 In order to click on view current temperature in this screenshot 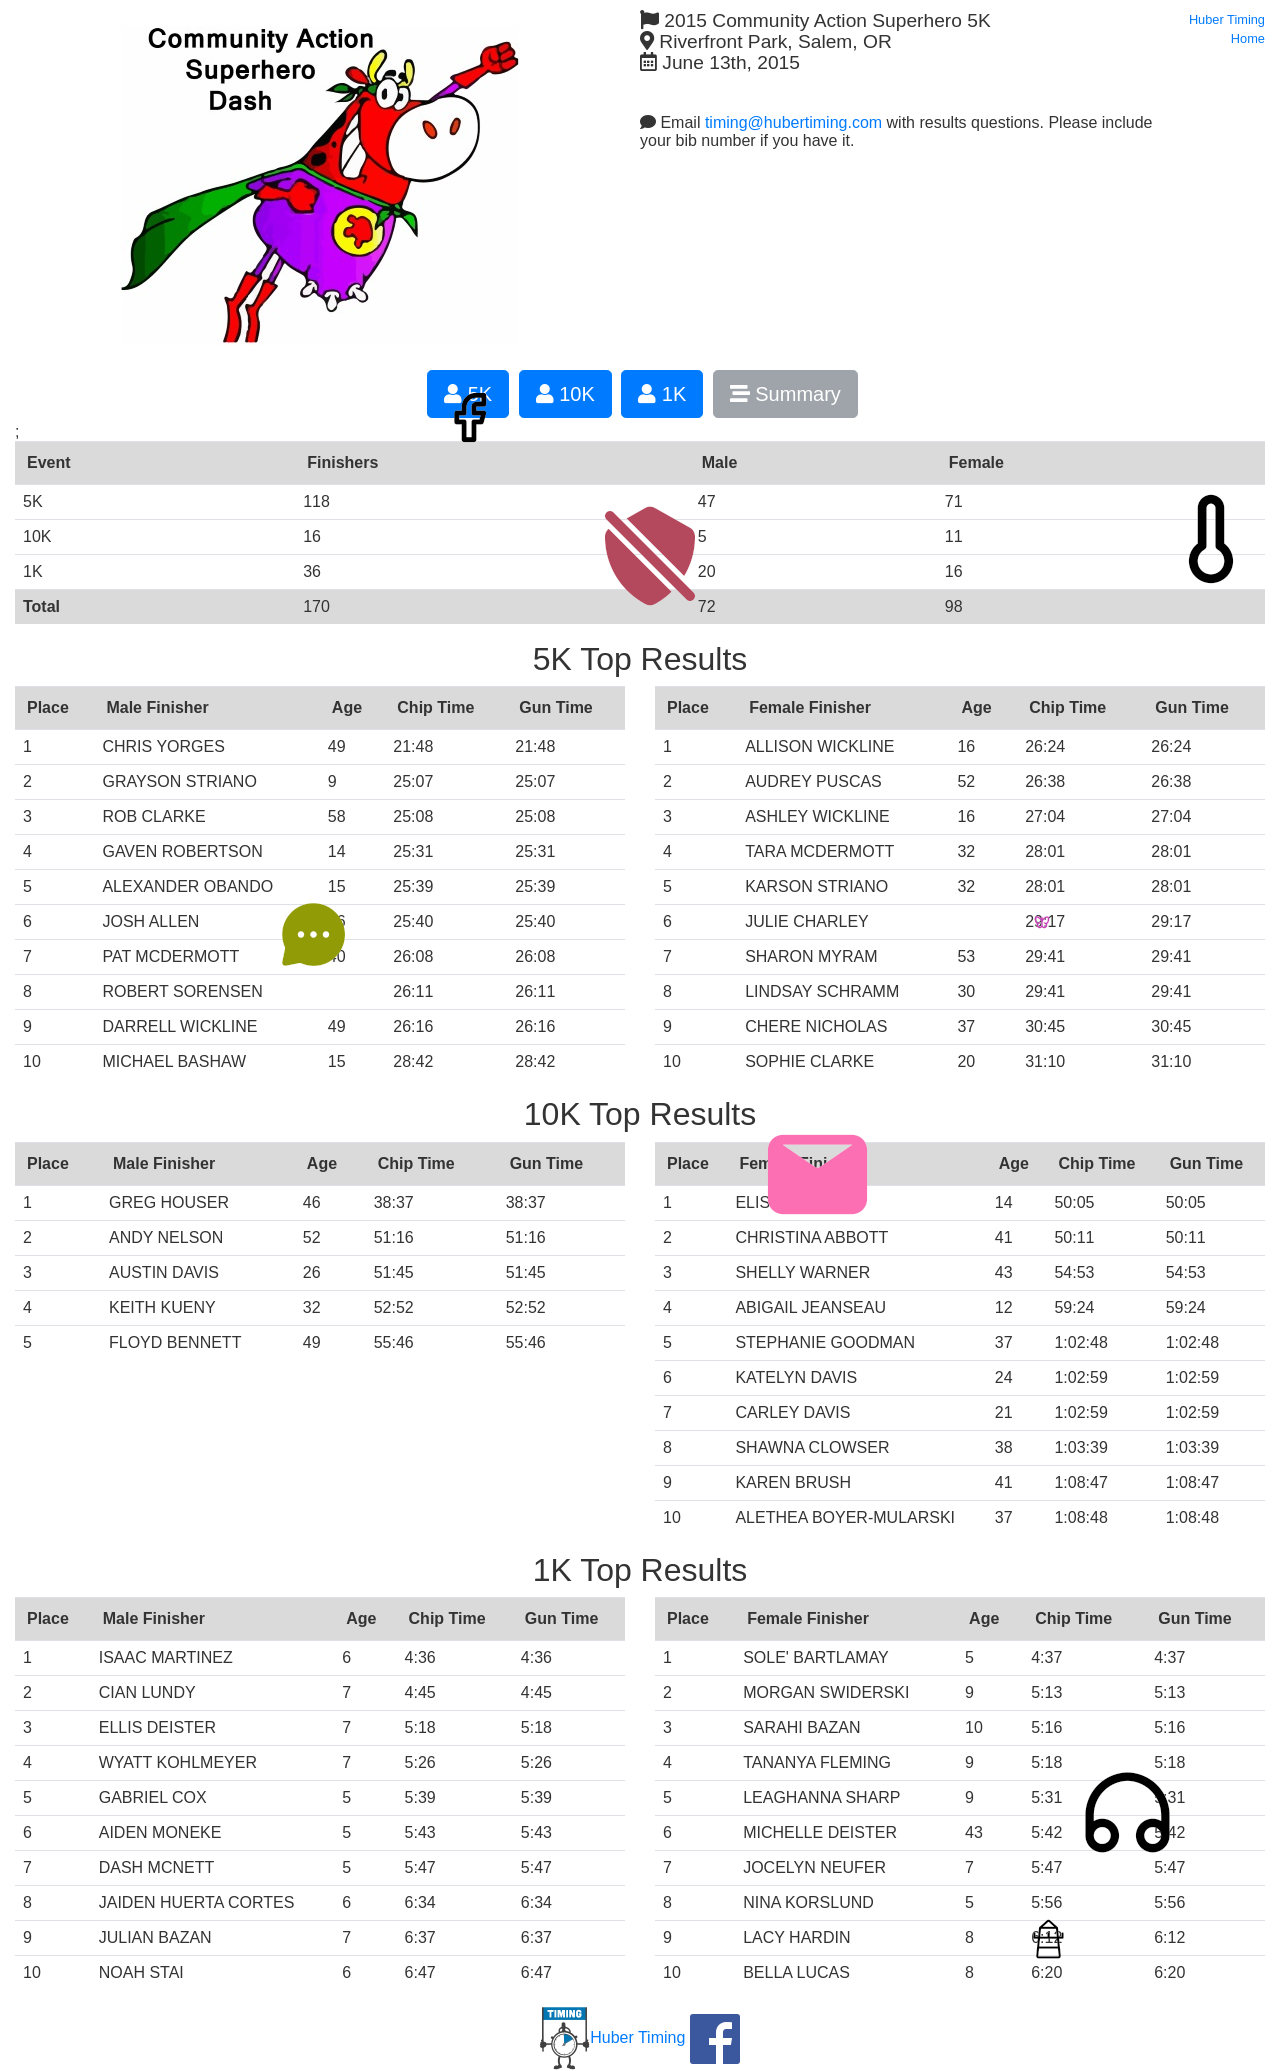, I will do `click(1211, 539)`.